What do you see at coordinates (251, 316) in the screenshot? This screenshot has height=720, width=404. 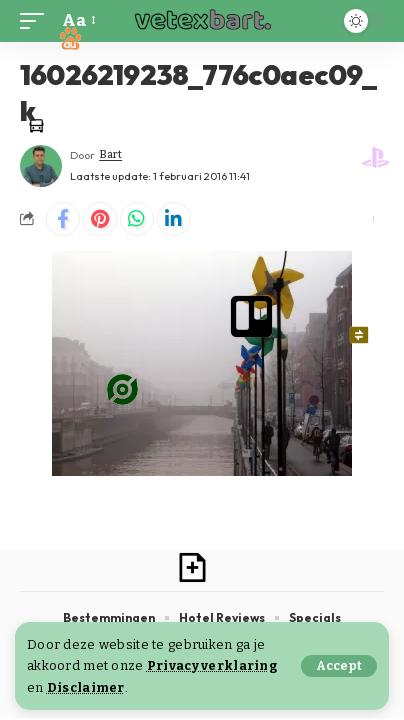 I see `open trello app` at bounding box center [251, 316].